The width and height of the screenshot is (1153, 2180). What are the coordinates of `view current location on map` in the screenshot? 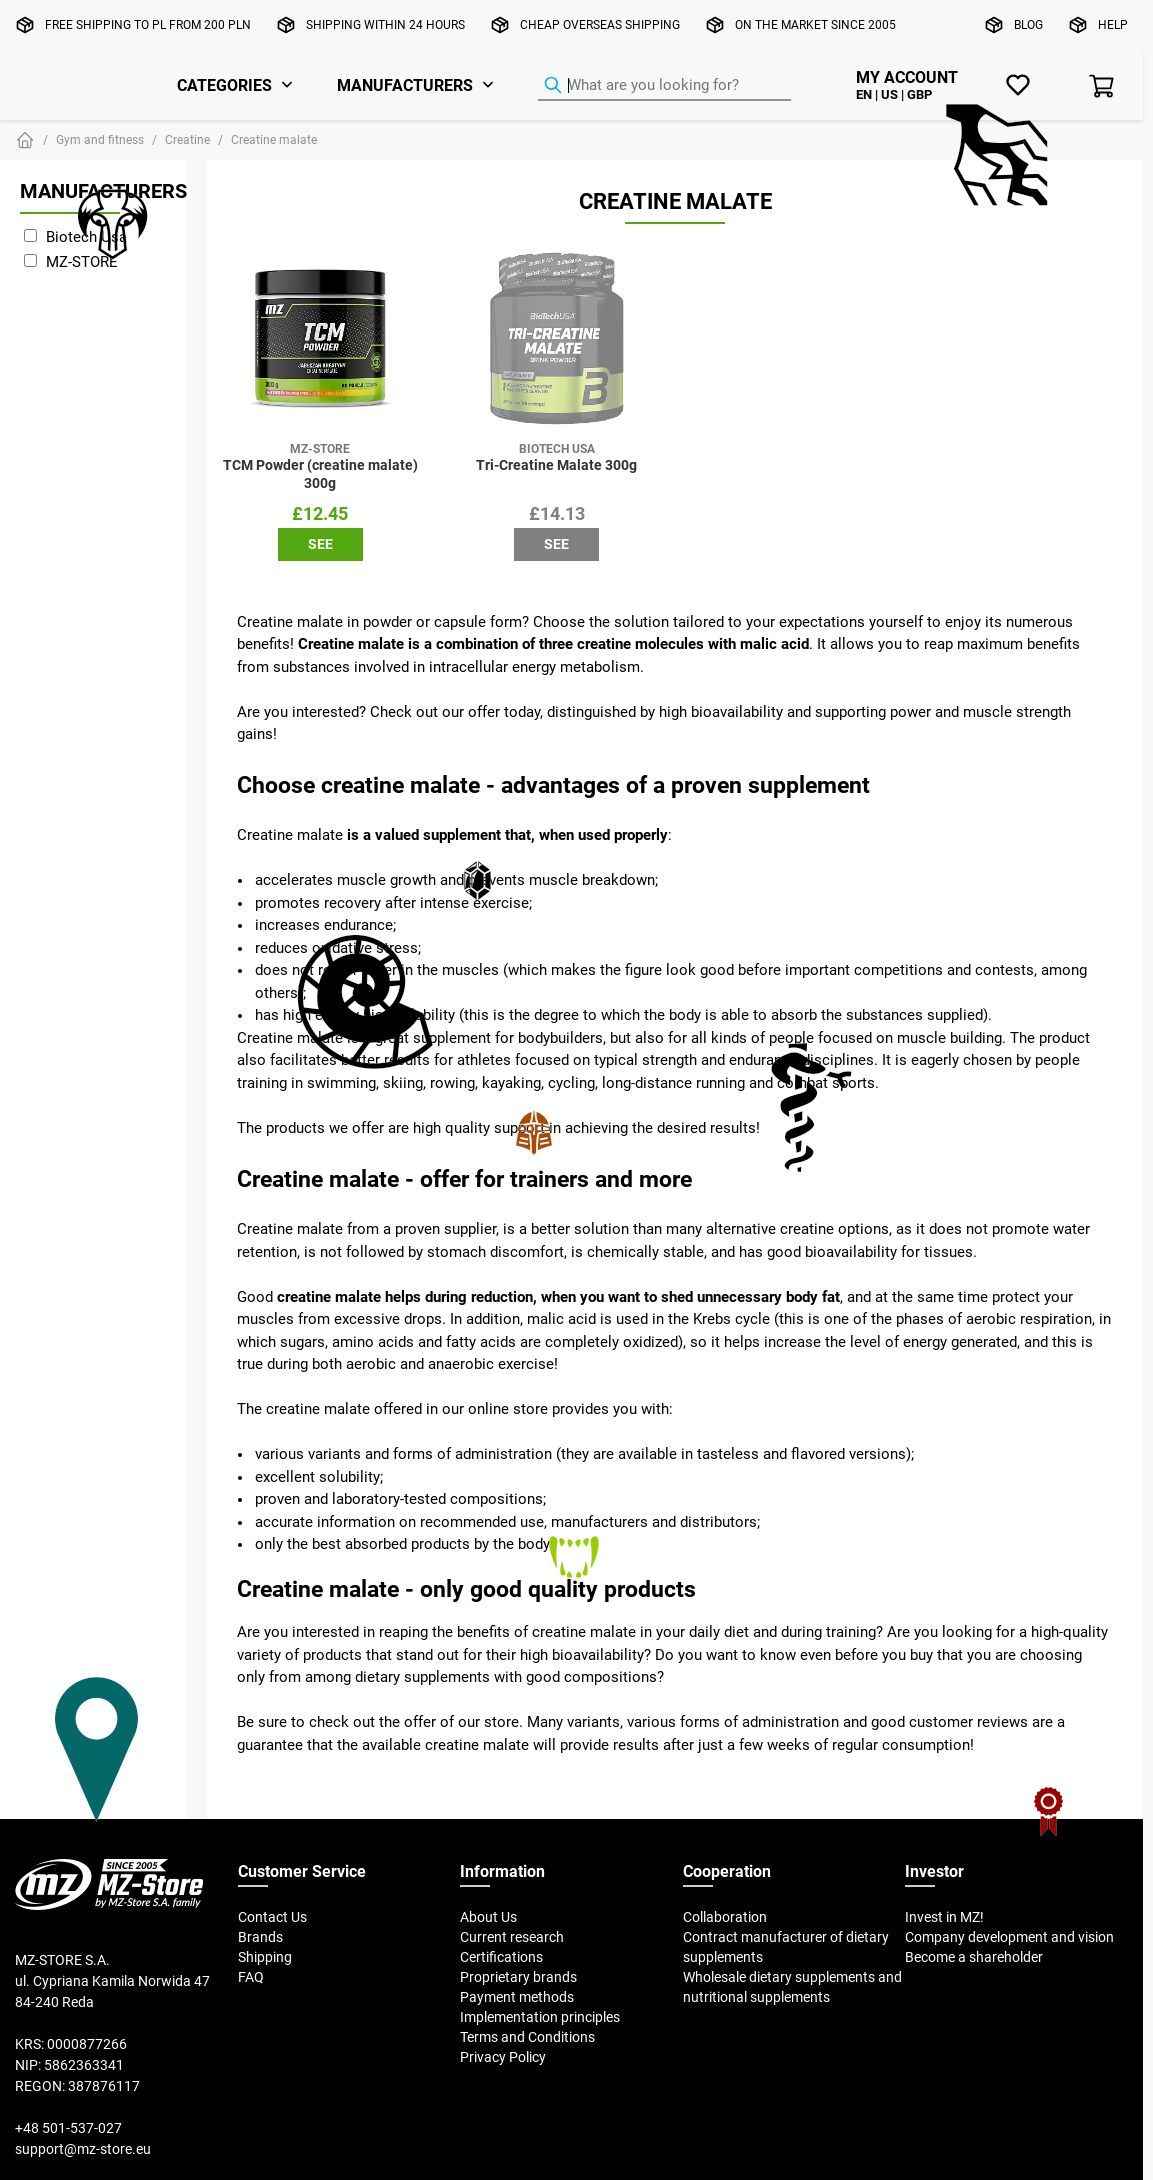 It's located at (96, 1749).